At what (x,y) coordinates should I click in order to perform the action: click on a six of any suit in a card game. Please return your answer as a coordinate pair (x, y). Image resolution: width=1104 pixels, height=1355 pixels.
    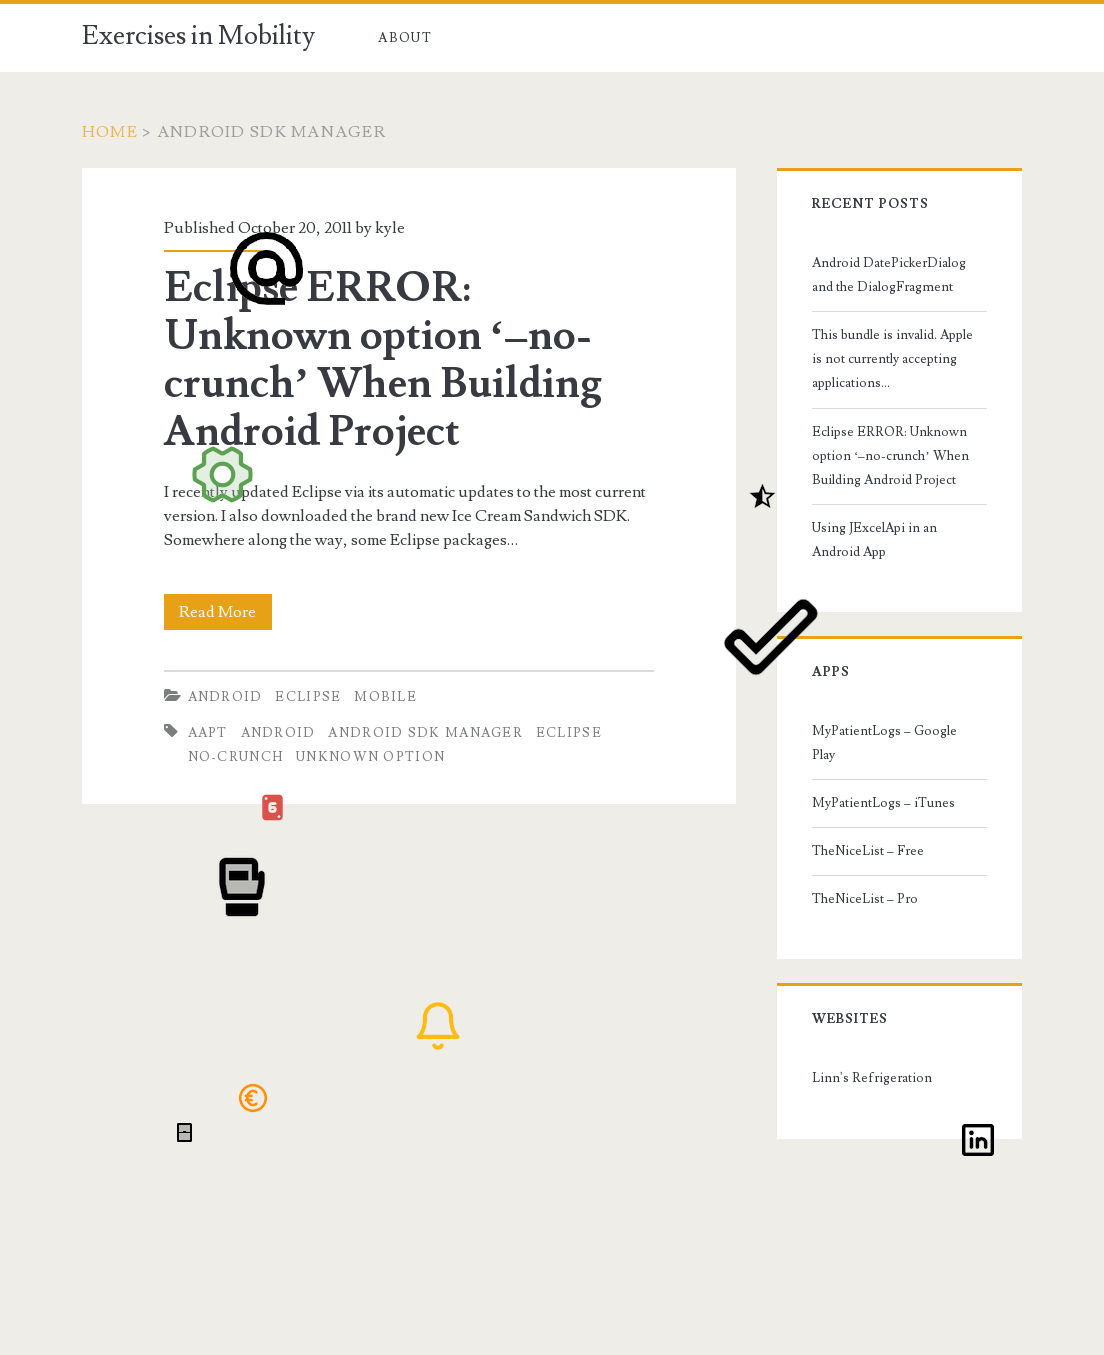
    Looking at the image, I should click on (272, 807).